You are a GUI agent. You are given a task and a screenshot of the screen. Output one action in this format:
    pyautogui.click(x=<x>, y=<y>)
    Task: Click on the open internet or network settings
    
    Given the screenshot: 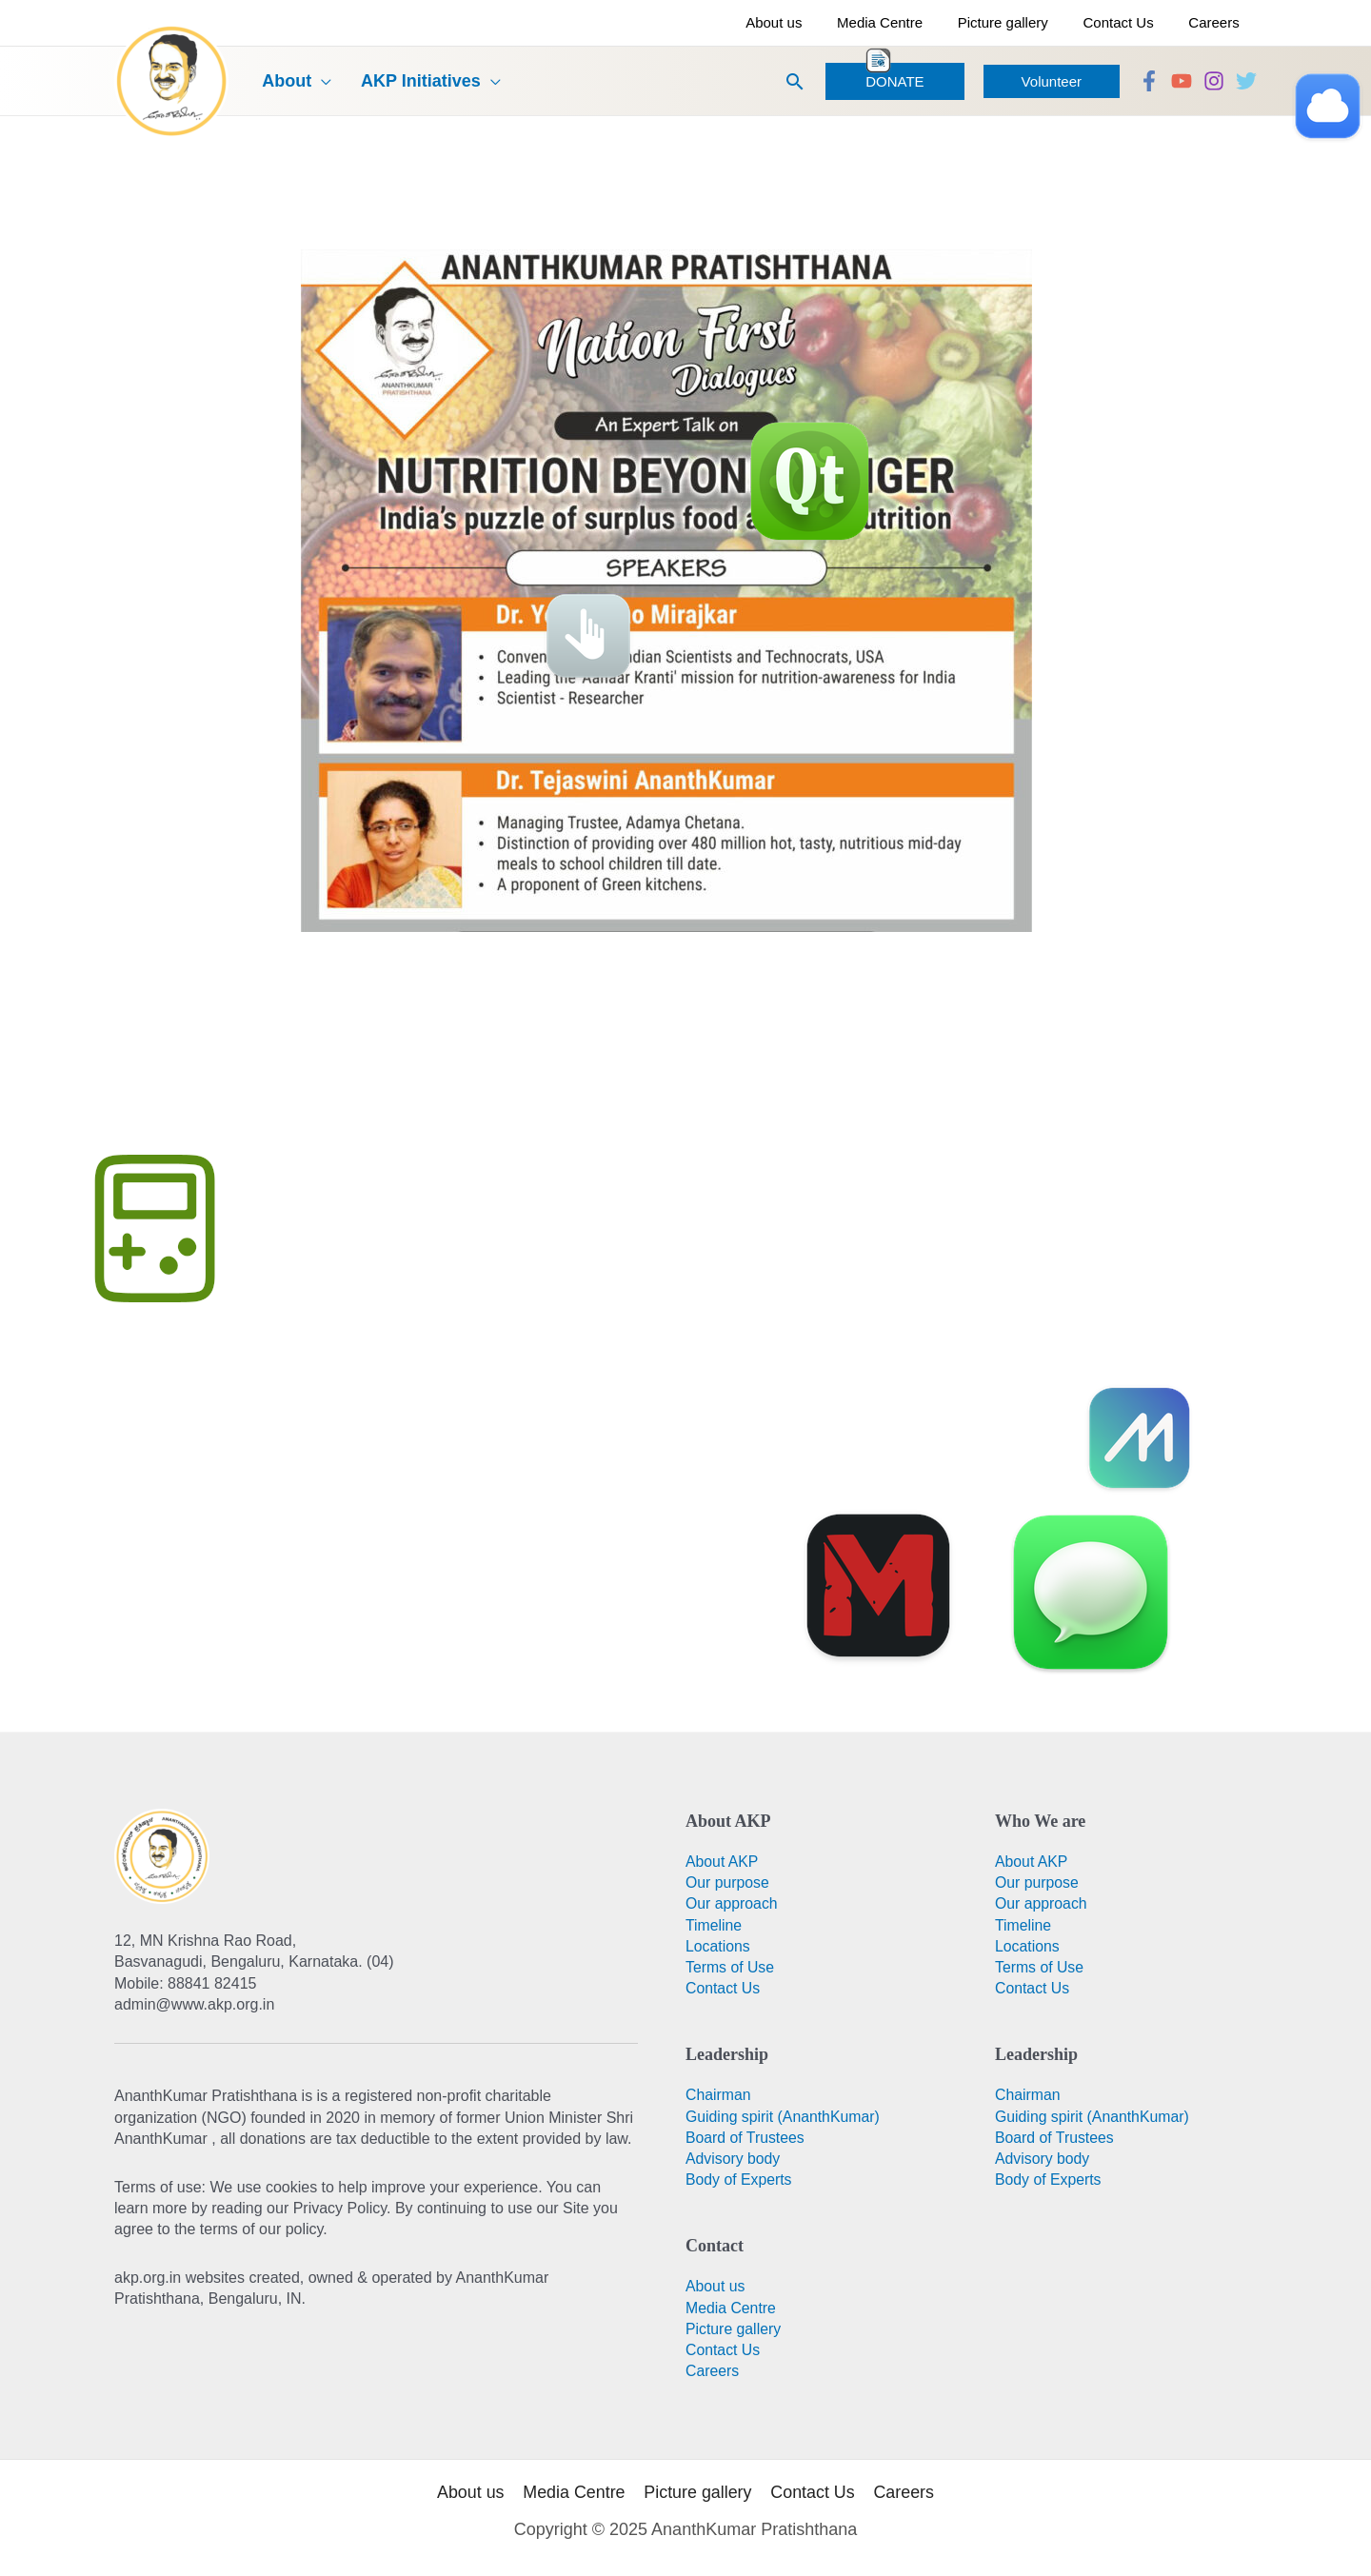 What is the action you would take?
    pyautogui.click(x=1327, y=107)
    